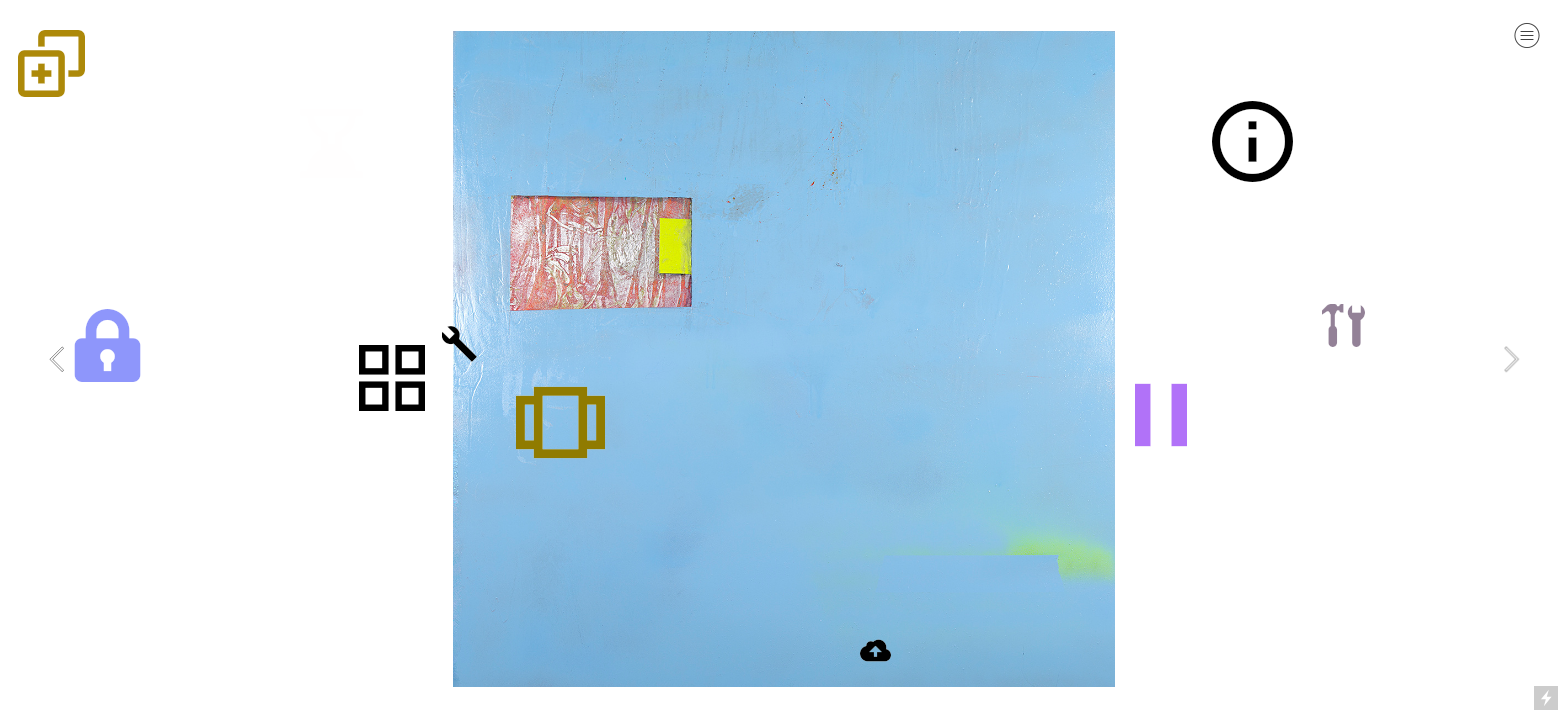 The width and height of the screenshot is (1568, 720). I want to click on duplicate or copy an item, so click(51, 63).